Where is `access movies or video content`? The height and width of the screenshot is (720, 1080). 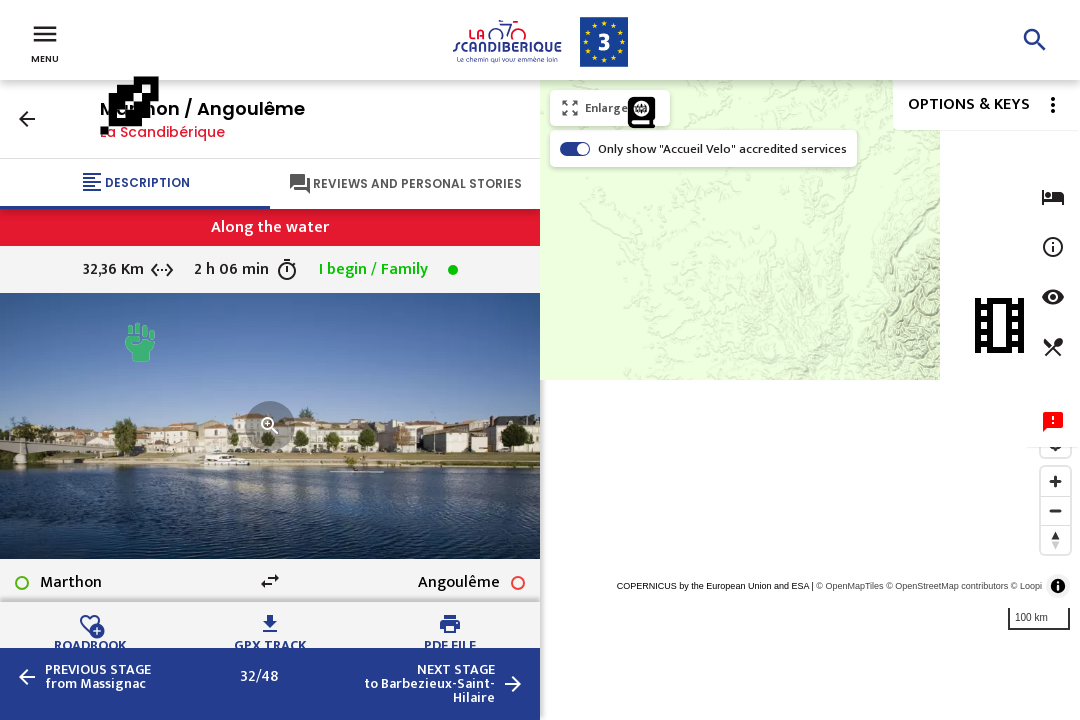 access movies or video content is located at coordinates (999, 325).